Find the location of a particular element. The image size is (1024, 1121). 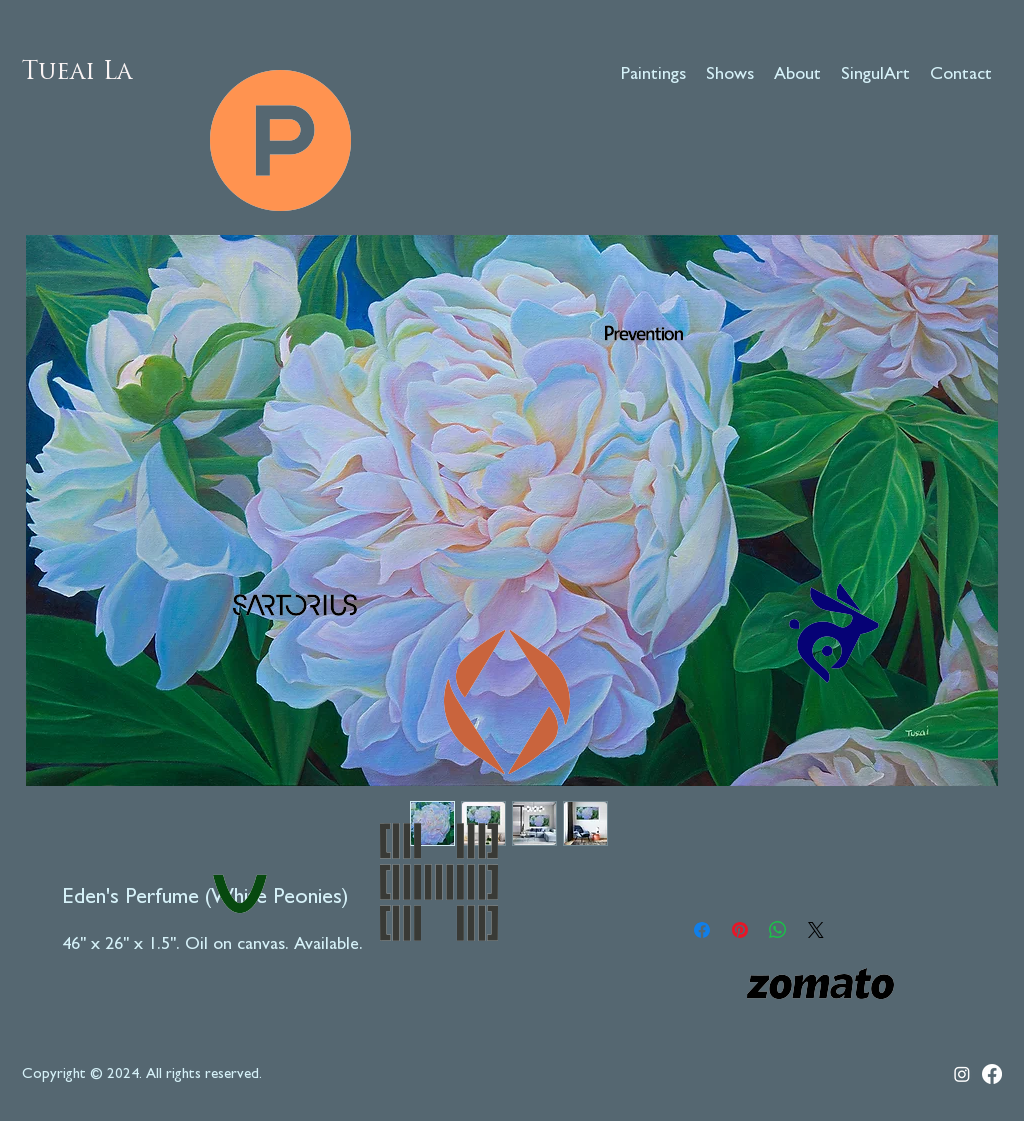

open the Zomato app for food delivery and restaurant discovery is located at coordinates (820, 983).